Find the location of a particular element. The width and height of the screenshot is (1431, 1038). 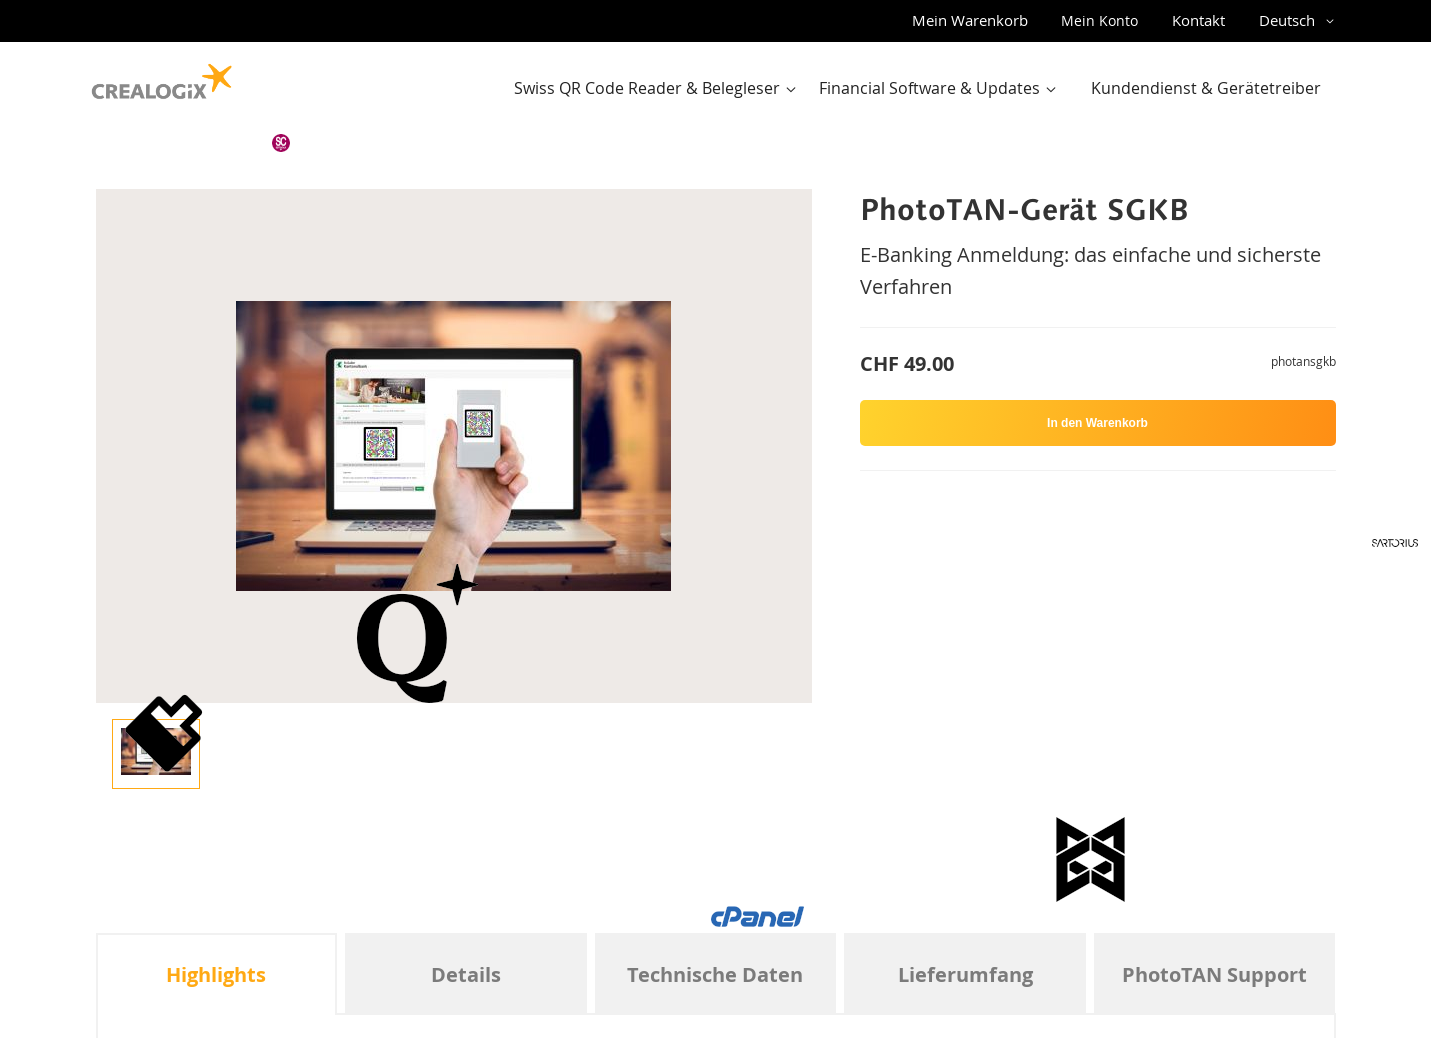

access cPanel web hosting control panel is located at coordinates (757, 917).